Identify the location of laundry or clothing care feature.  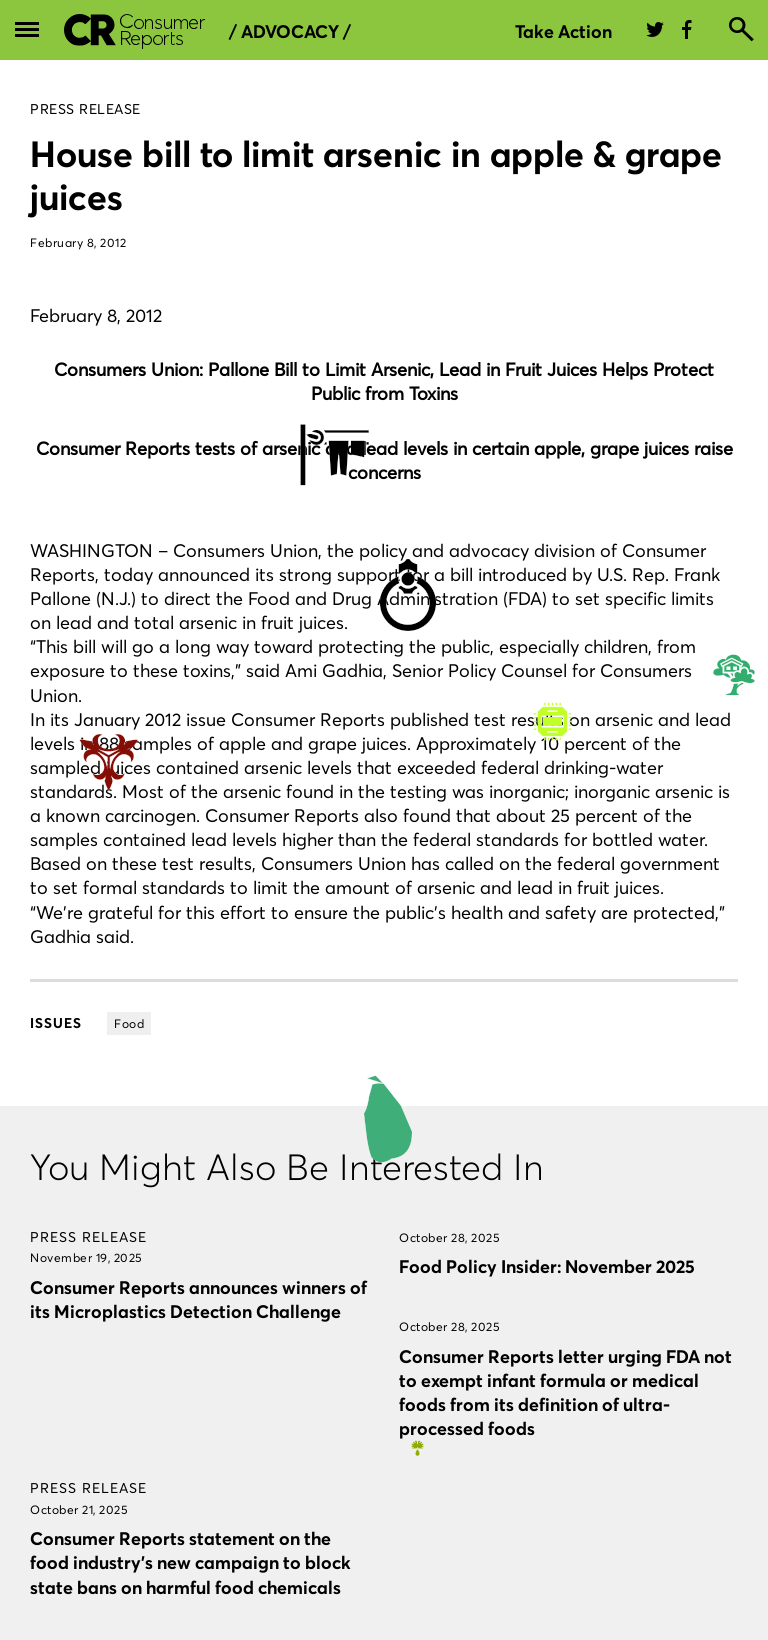
(334, 451).